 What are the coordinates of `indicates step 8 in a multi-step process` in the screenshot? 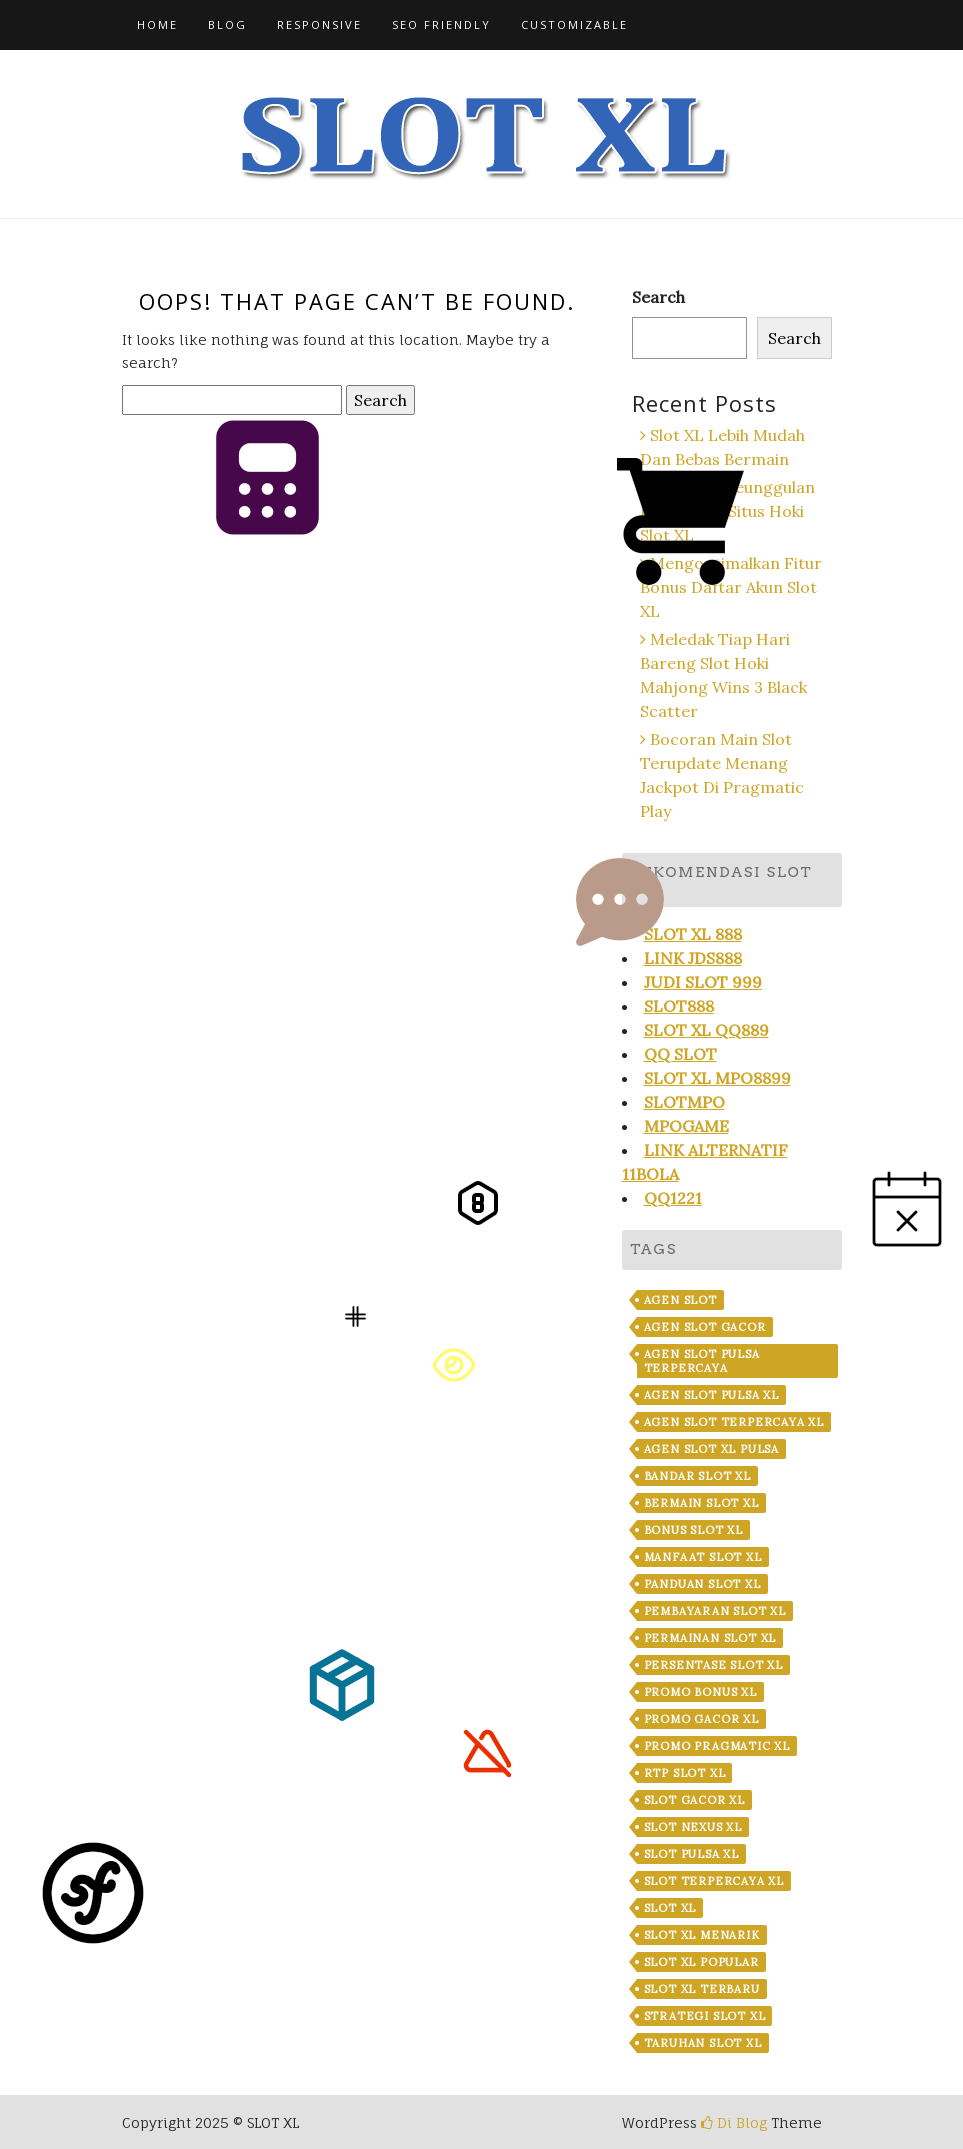 It's located at (478, 1203).